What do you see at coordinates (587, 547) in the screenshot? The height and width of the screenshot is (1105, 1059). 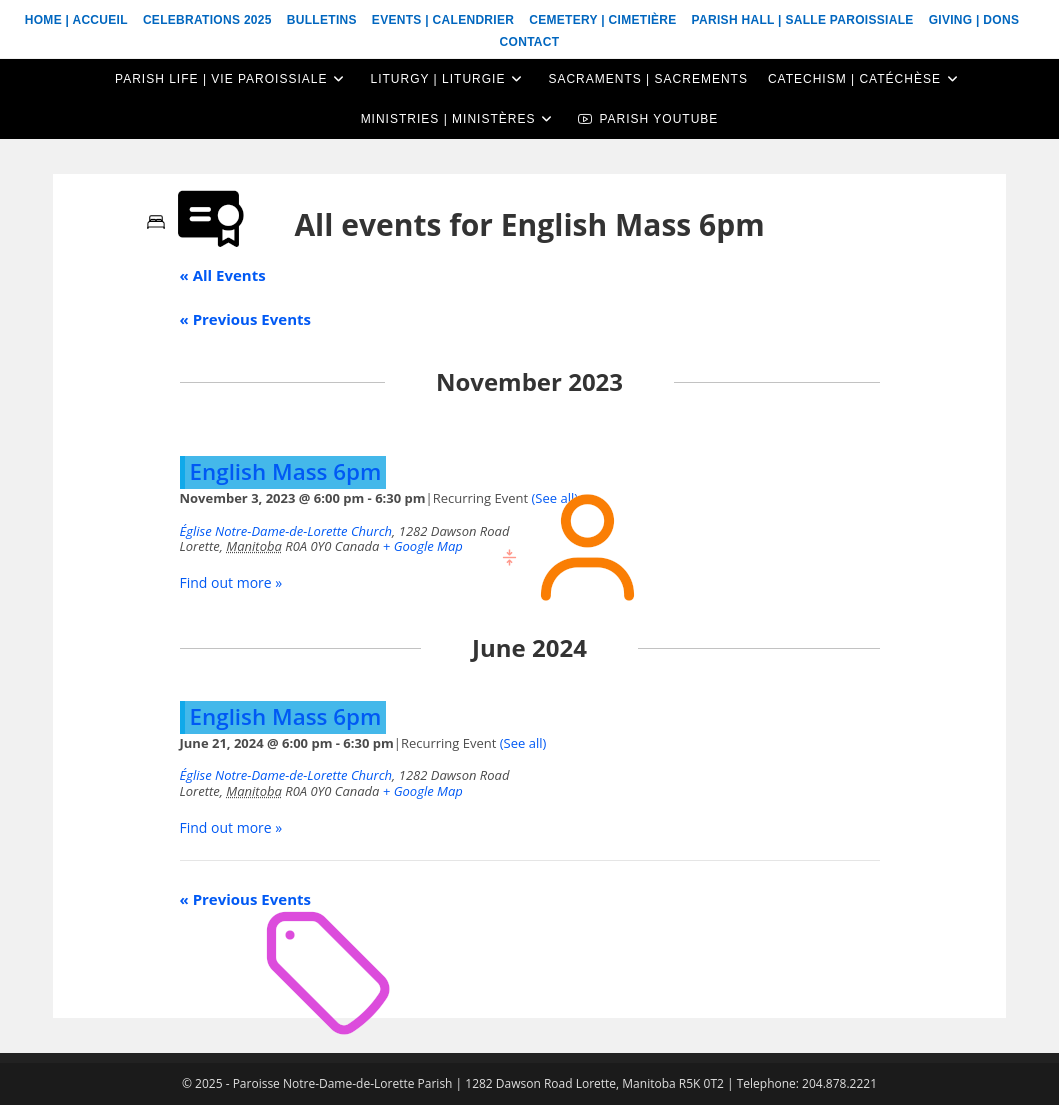 I see `view your profile` at bounding box center [587, 547].